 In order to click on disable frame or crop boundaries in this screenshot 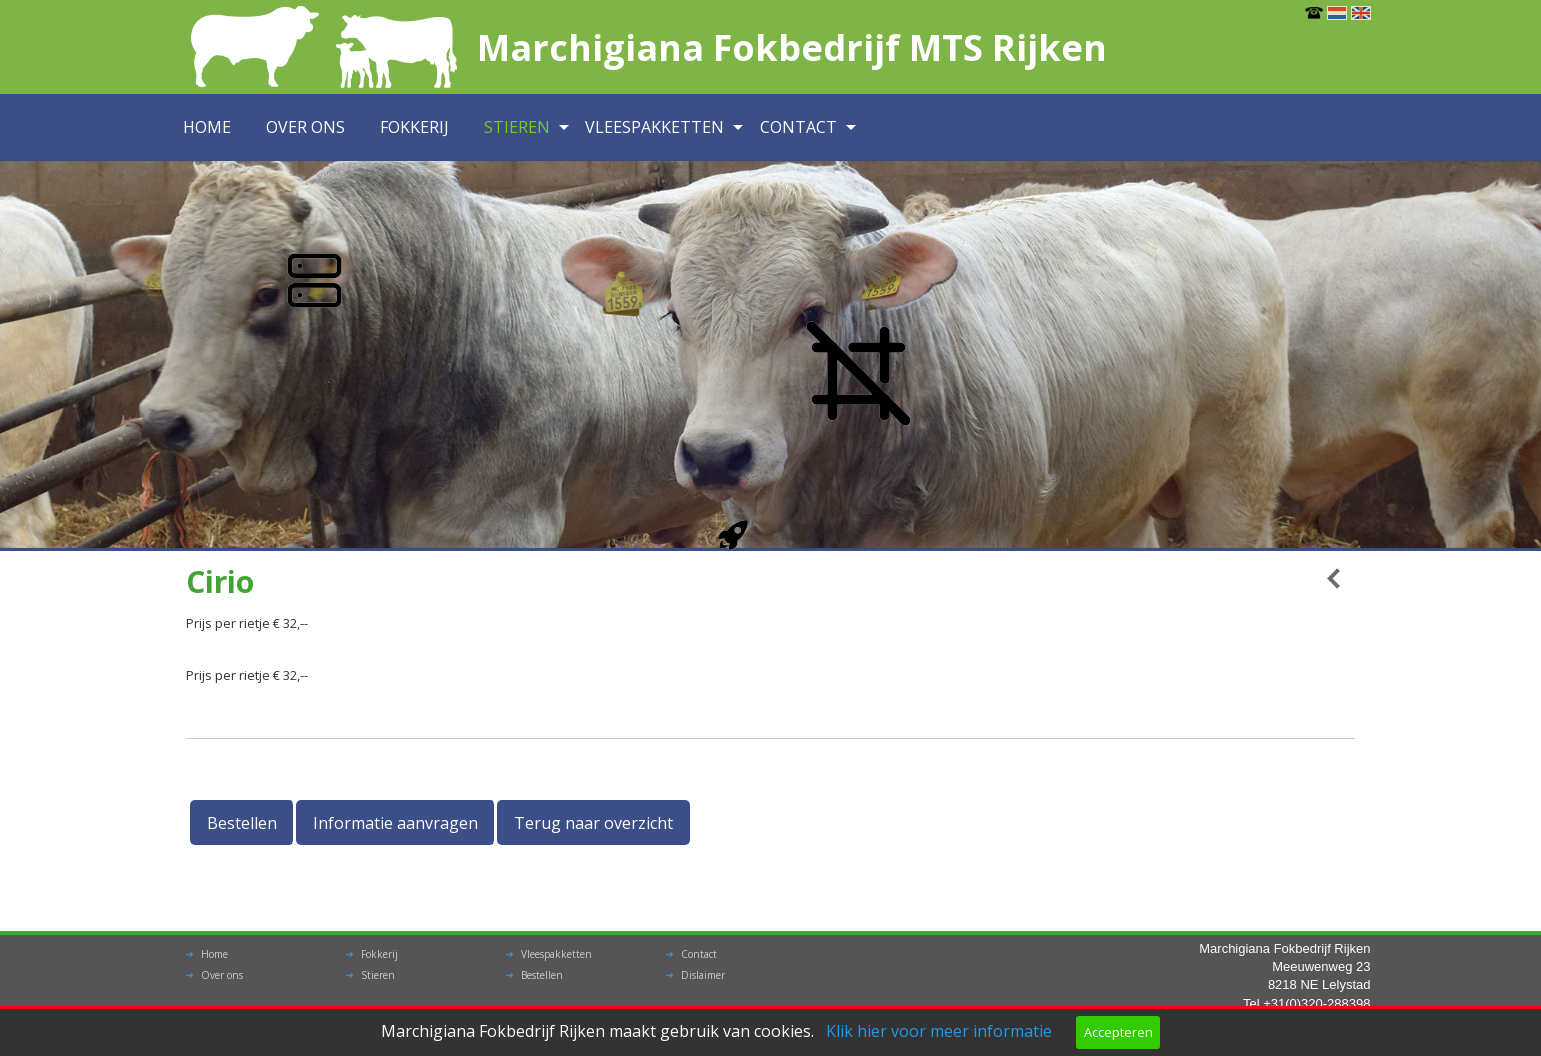, I will do `click(858, 373)`.